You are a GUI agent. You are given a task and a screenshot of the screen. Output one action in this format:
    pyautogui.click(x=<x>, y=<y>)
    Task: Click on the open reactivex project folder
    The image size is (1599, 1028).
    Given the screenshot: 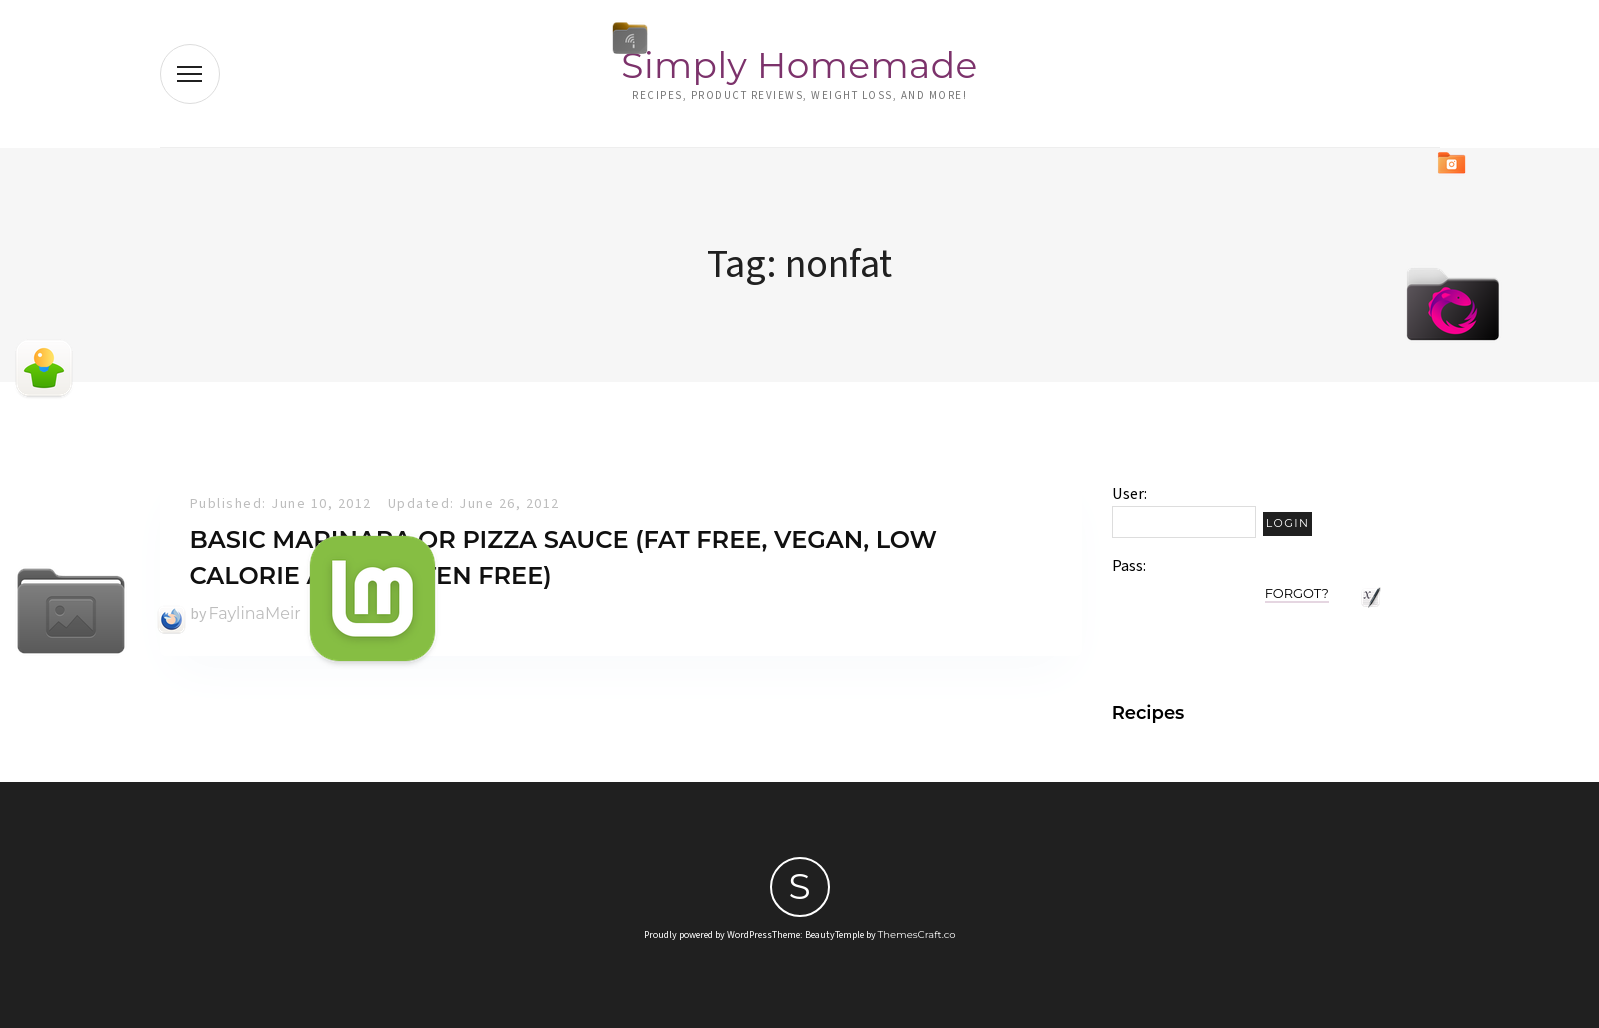 What is the action you would take?
    pyautogui.click(x=1452, y=306)
    